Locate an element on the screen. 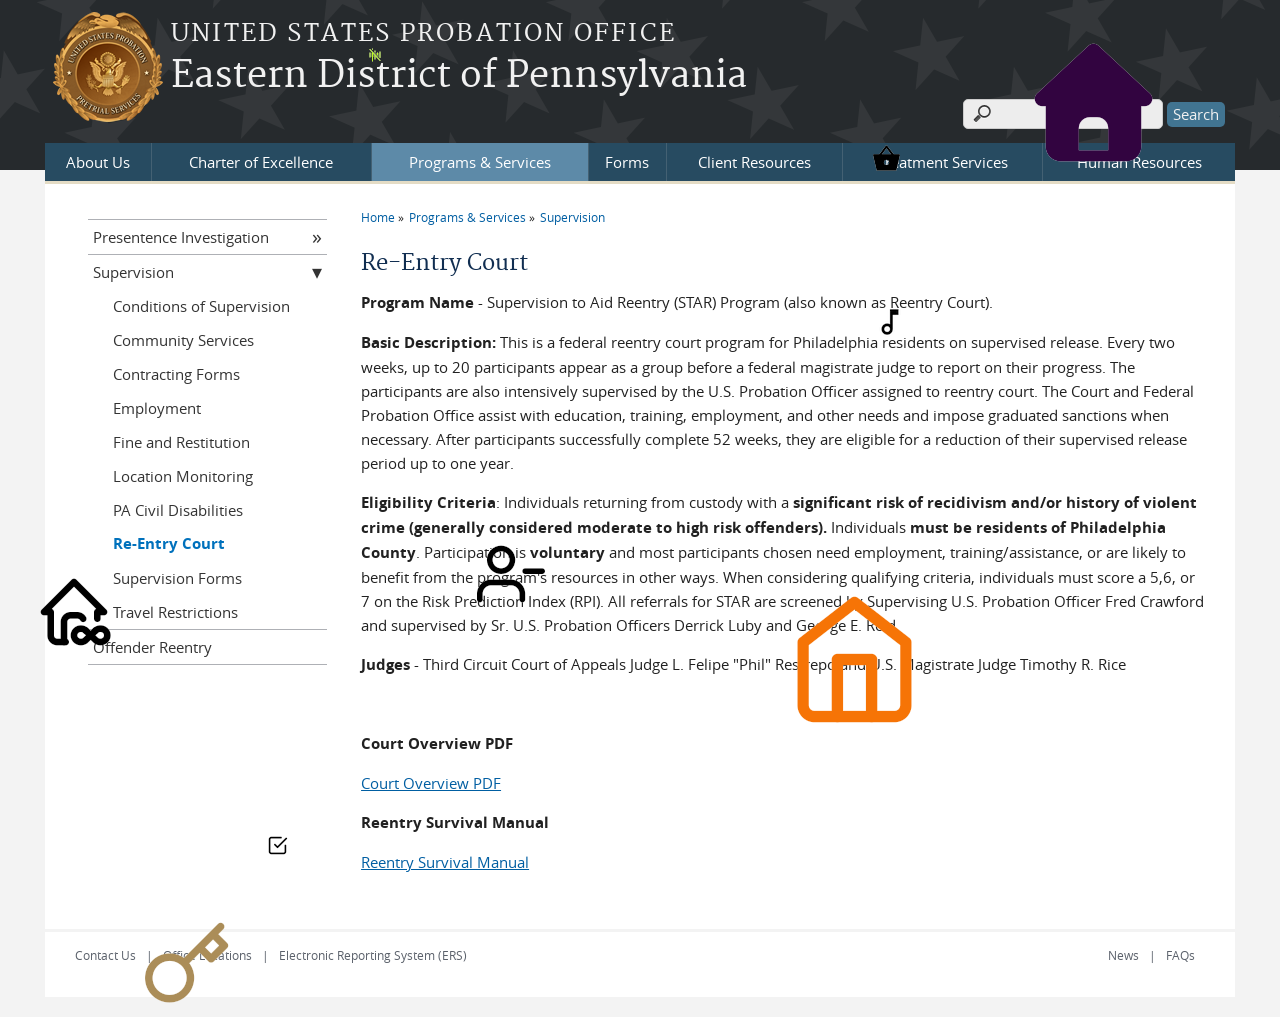  audio waveform disabled or muted is located at coordinates (375, 55).